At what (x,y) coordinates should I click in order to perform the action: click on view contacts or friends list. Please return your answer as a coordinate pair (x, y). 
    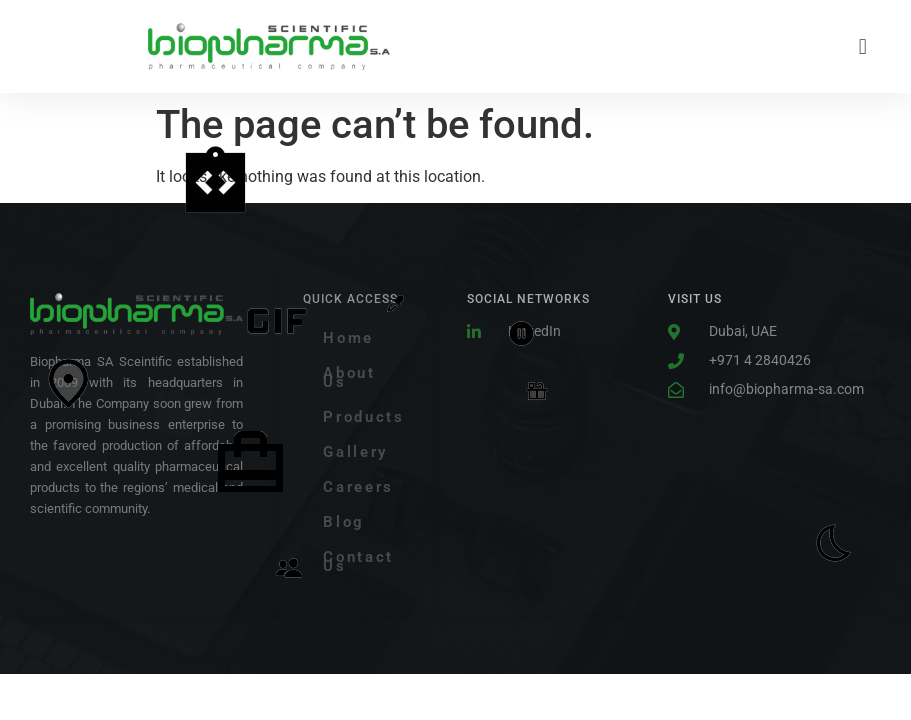
    Looking at the image, I should click on (289, 568).